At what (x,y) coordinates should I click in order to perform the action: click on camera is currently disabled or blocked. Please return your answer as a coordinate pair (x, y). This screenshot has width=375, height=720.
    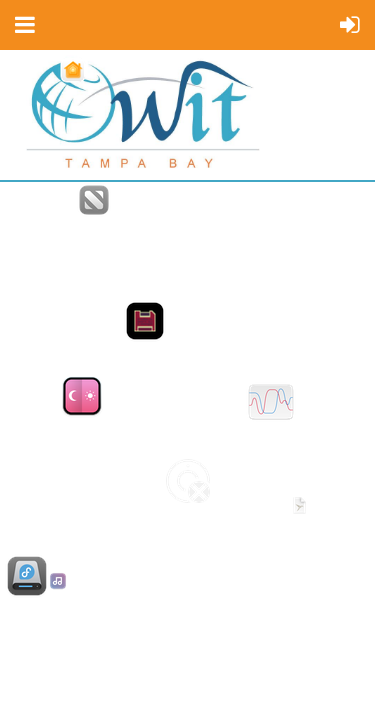
    Looking at the image, I should click on (188, 481).